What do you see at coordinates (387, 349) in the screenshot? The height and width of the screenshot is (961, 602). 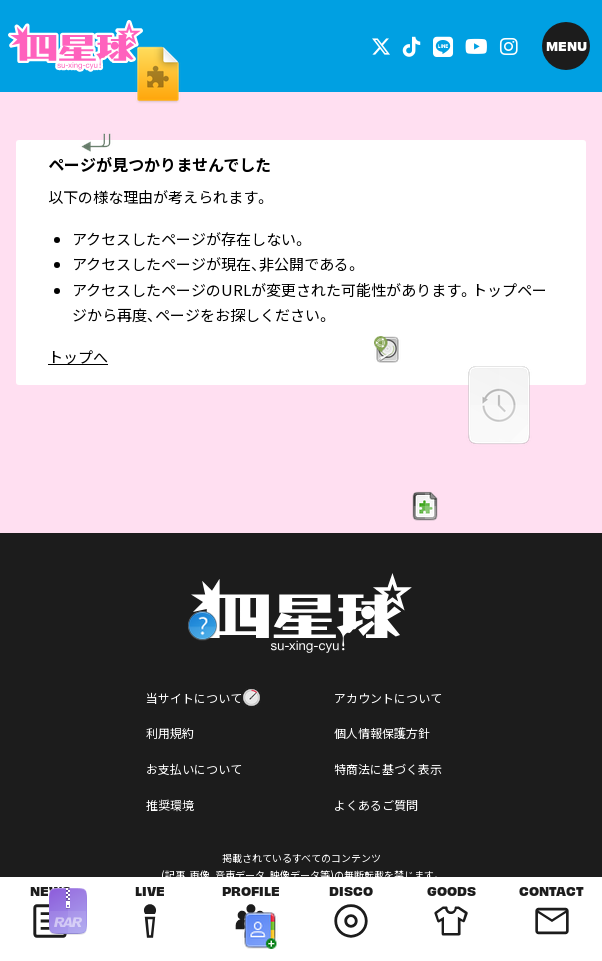 I see `launch the ubiquity installer for ubuntu` at bounding box center [387, 349].